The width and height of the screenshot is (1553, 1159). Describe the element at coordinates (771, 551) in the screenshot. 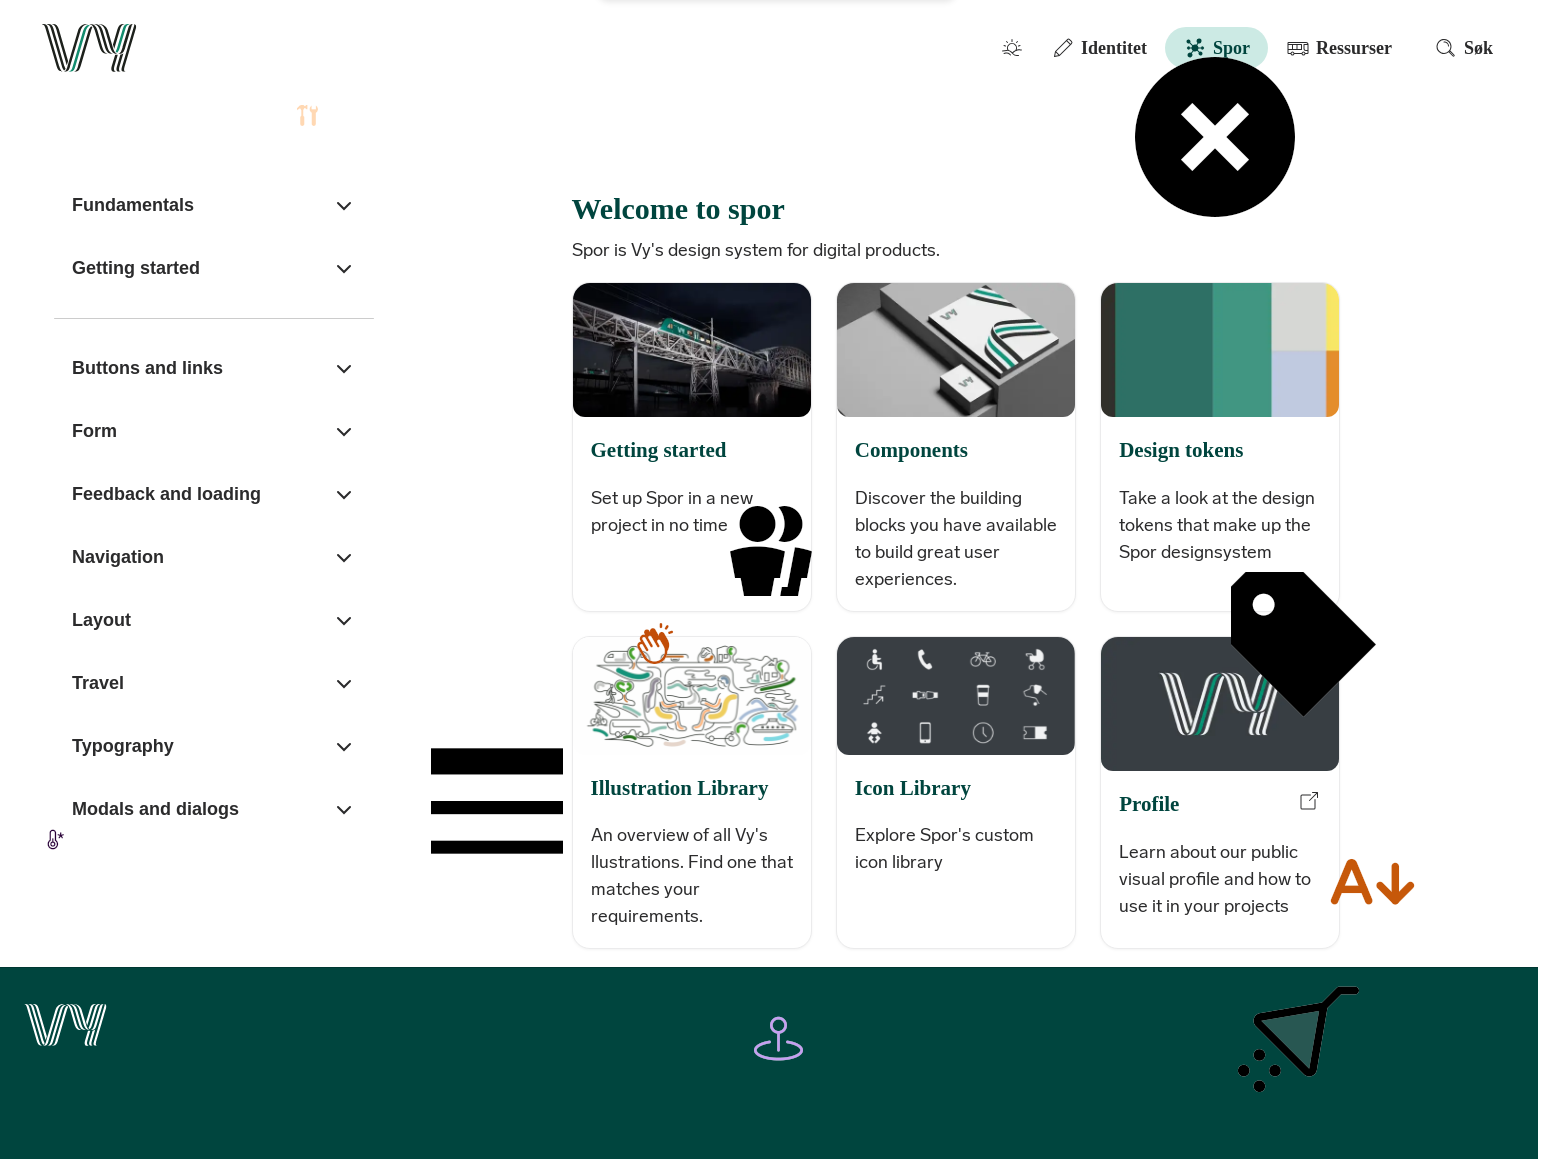

I see `view group members or team` at that location.